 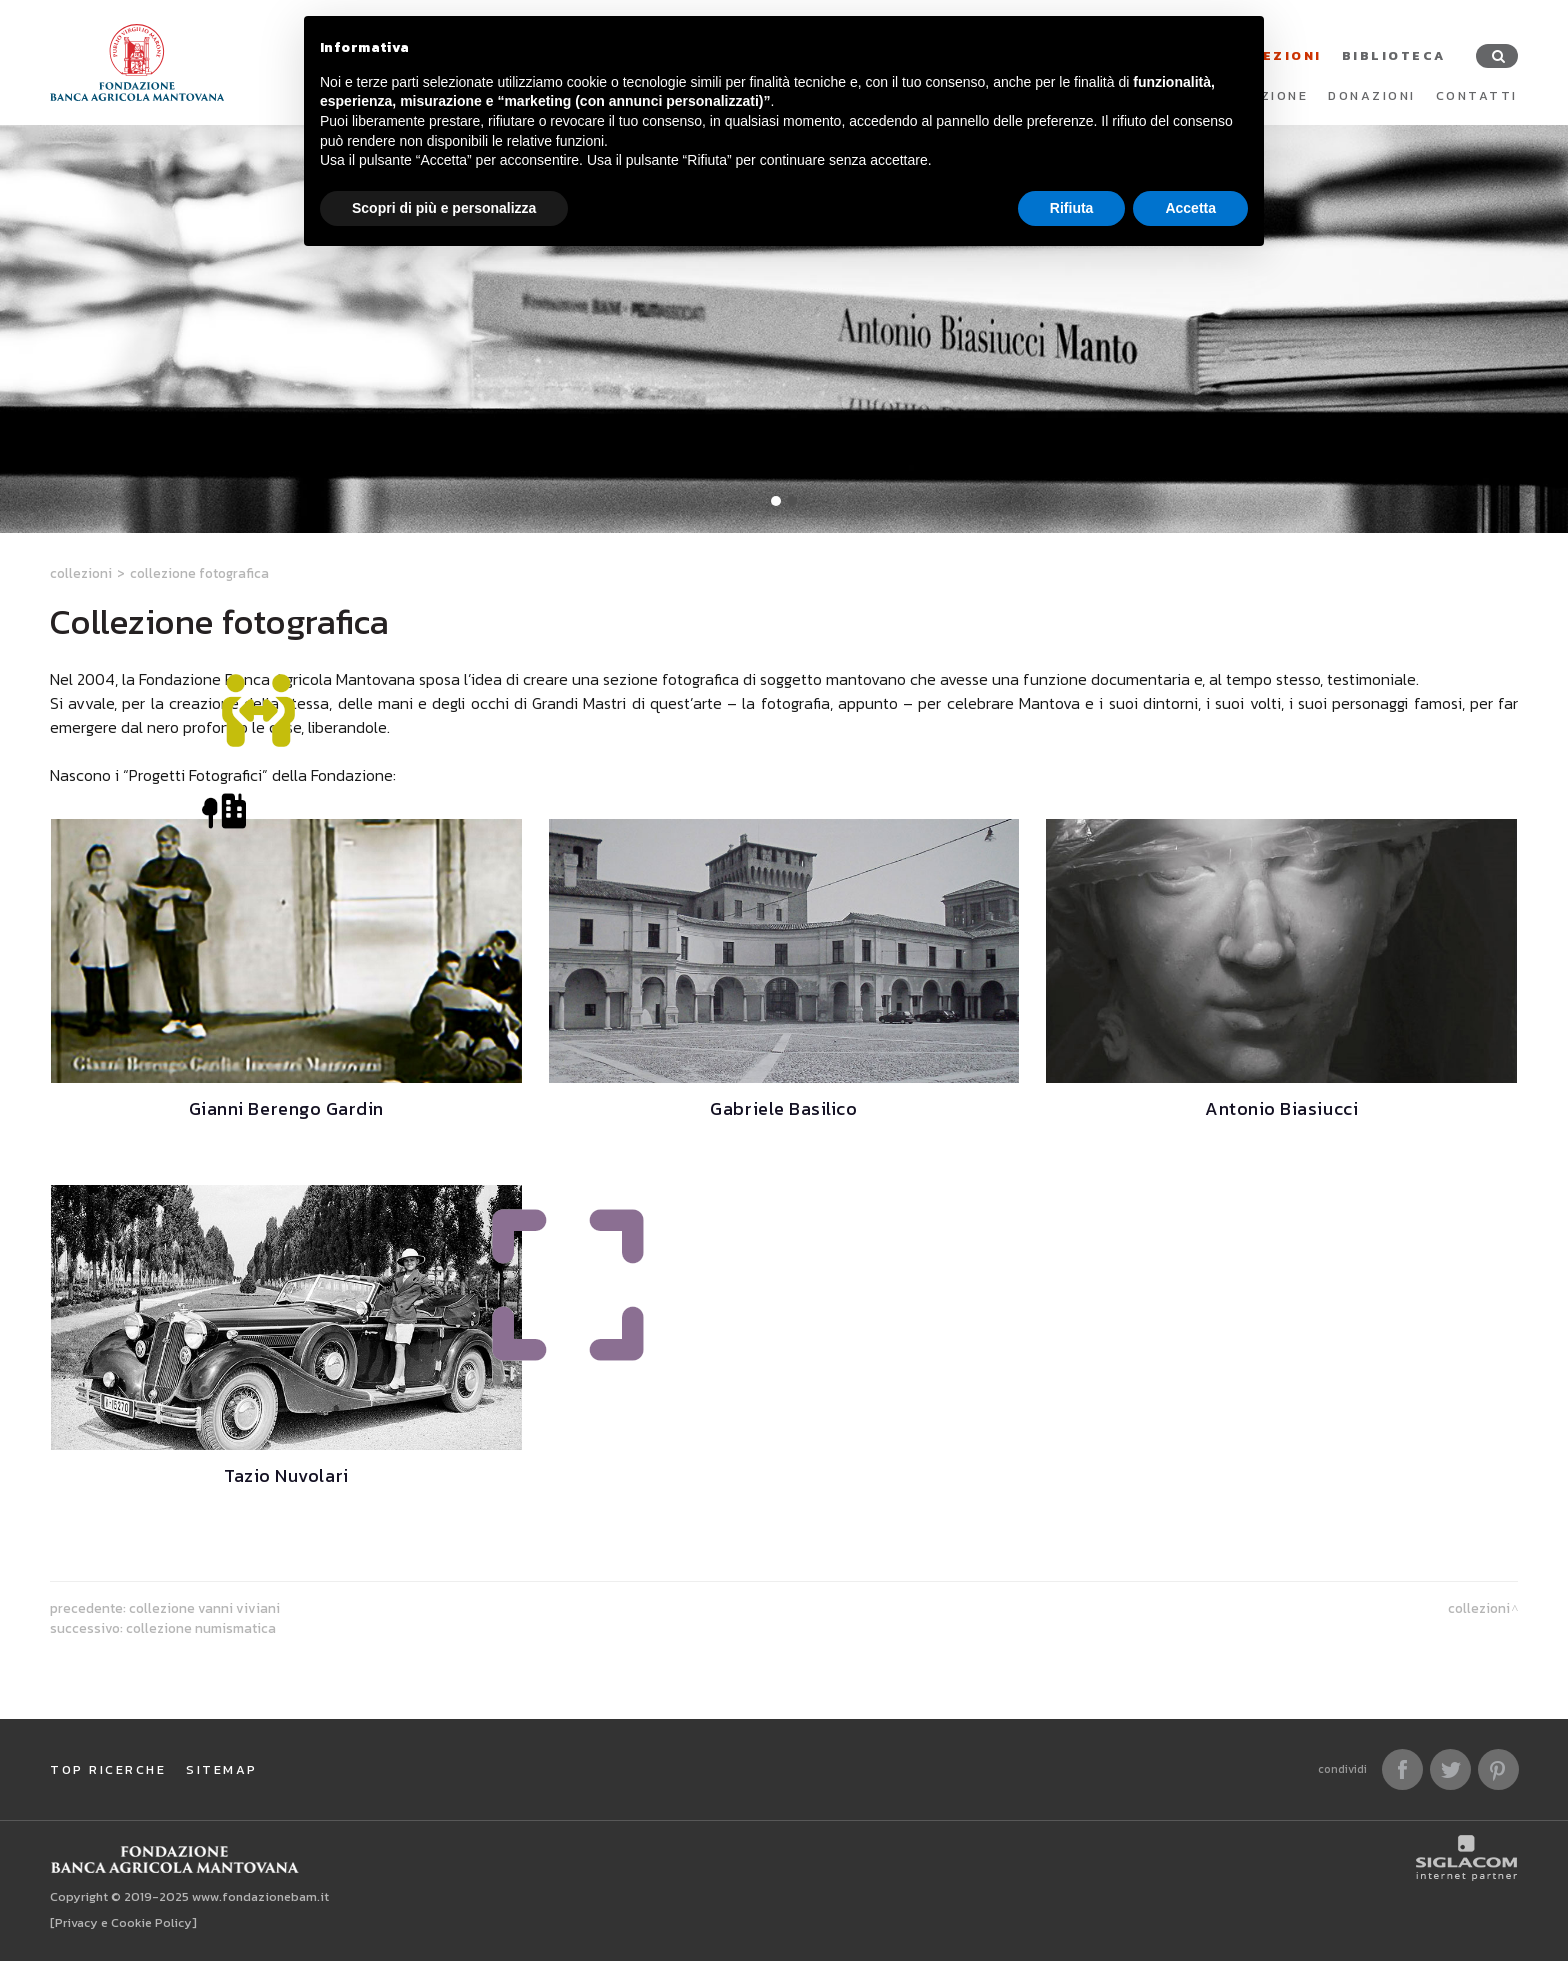 I want to click on view urban green spaces or parks, so click(x=224, y=811).